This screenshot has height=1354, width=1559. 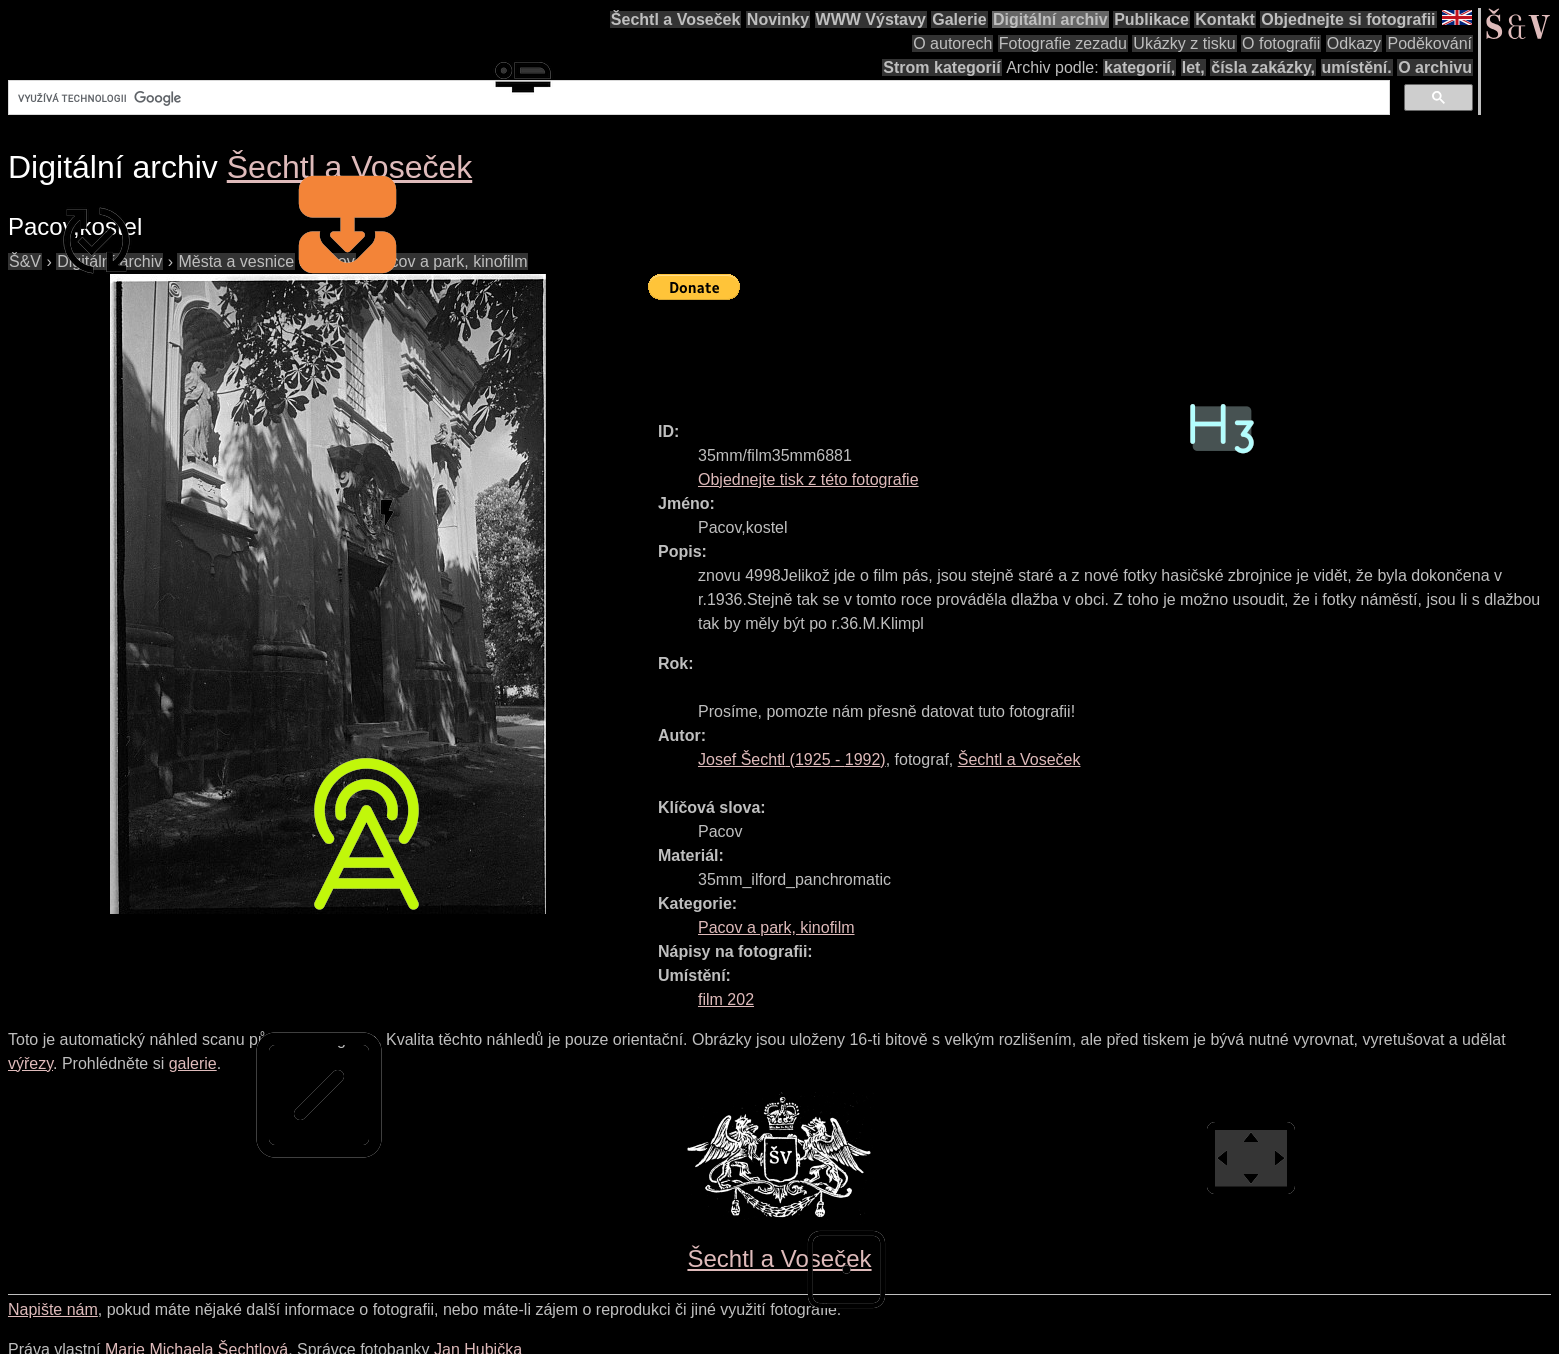 What do you see at coordinates (1218, 427) in the screenshot?
I see `format text as heading level 3` at bounding box center [1218, 427].